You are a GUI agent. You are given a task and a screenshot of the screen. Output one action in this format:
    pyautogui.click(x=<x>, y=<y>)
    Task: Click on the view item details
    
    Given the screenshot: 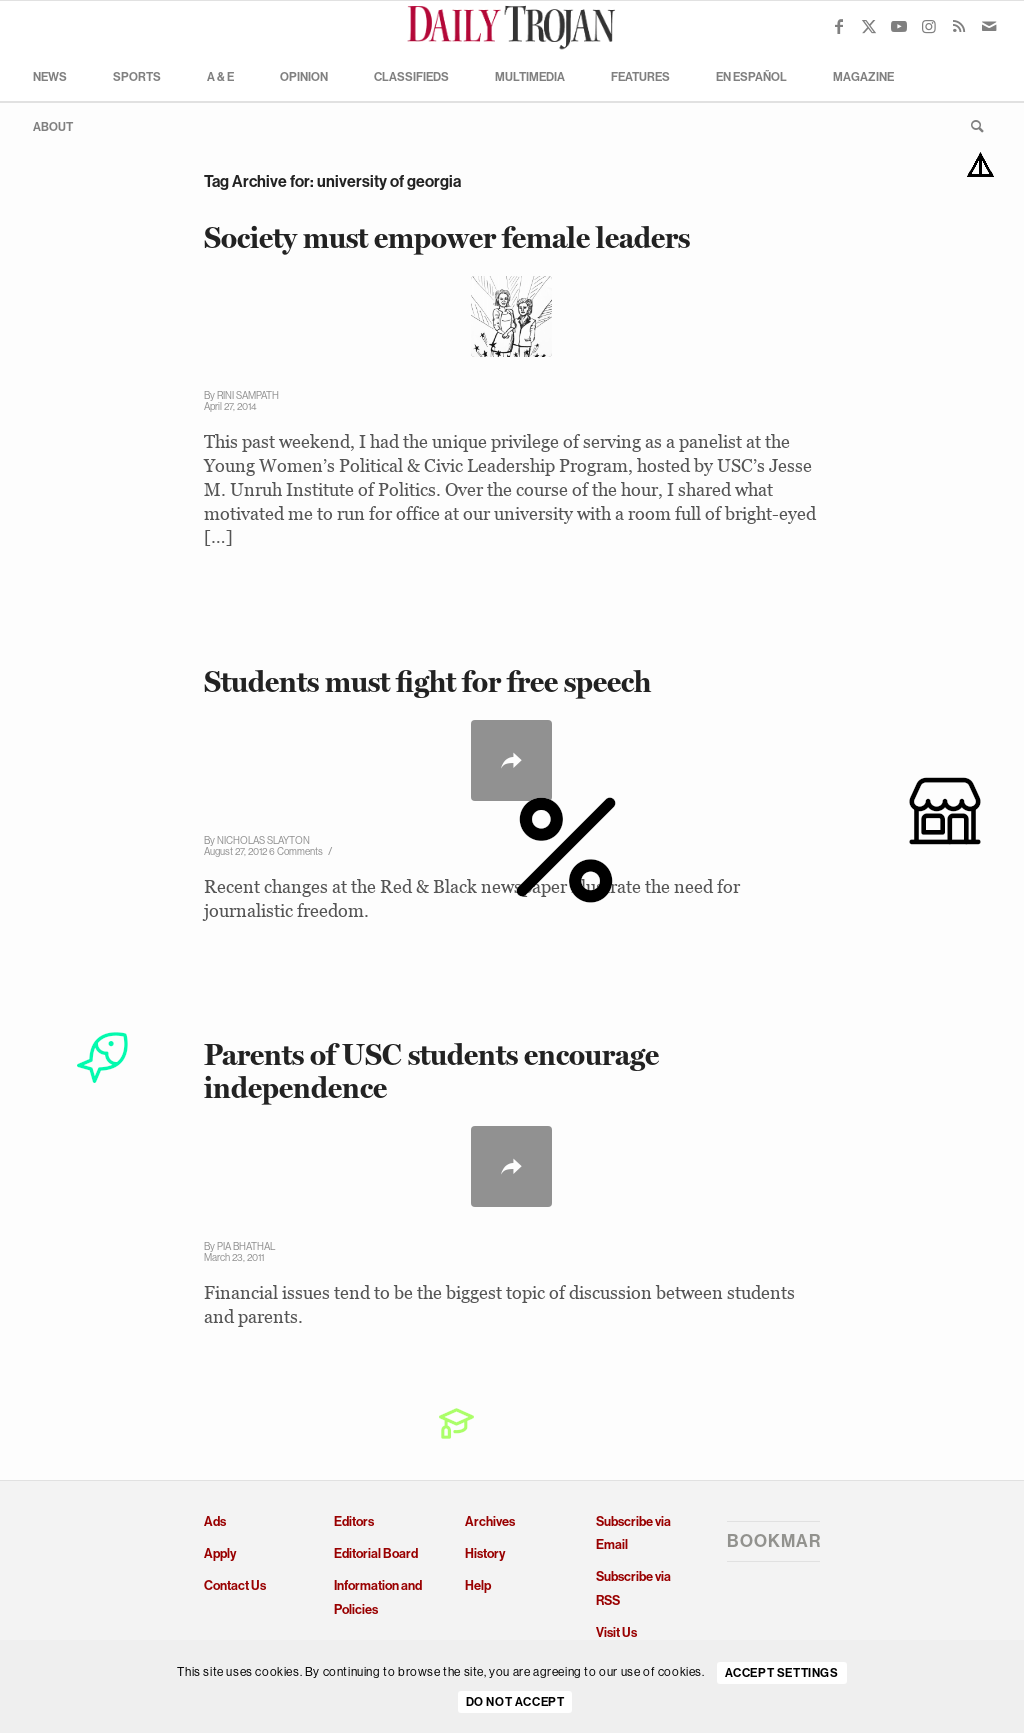 What is the action you would take?
    pyautogui.click(x=980, y=164)
    